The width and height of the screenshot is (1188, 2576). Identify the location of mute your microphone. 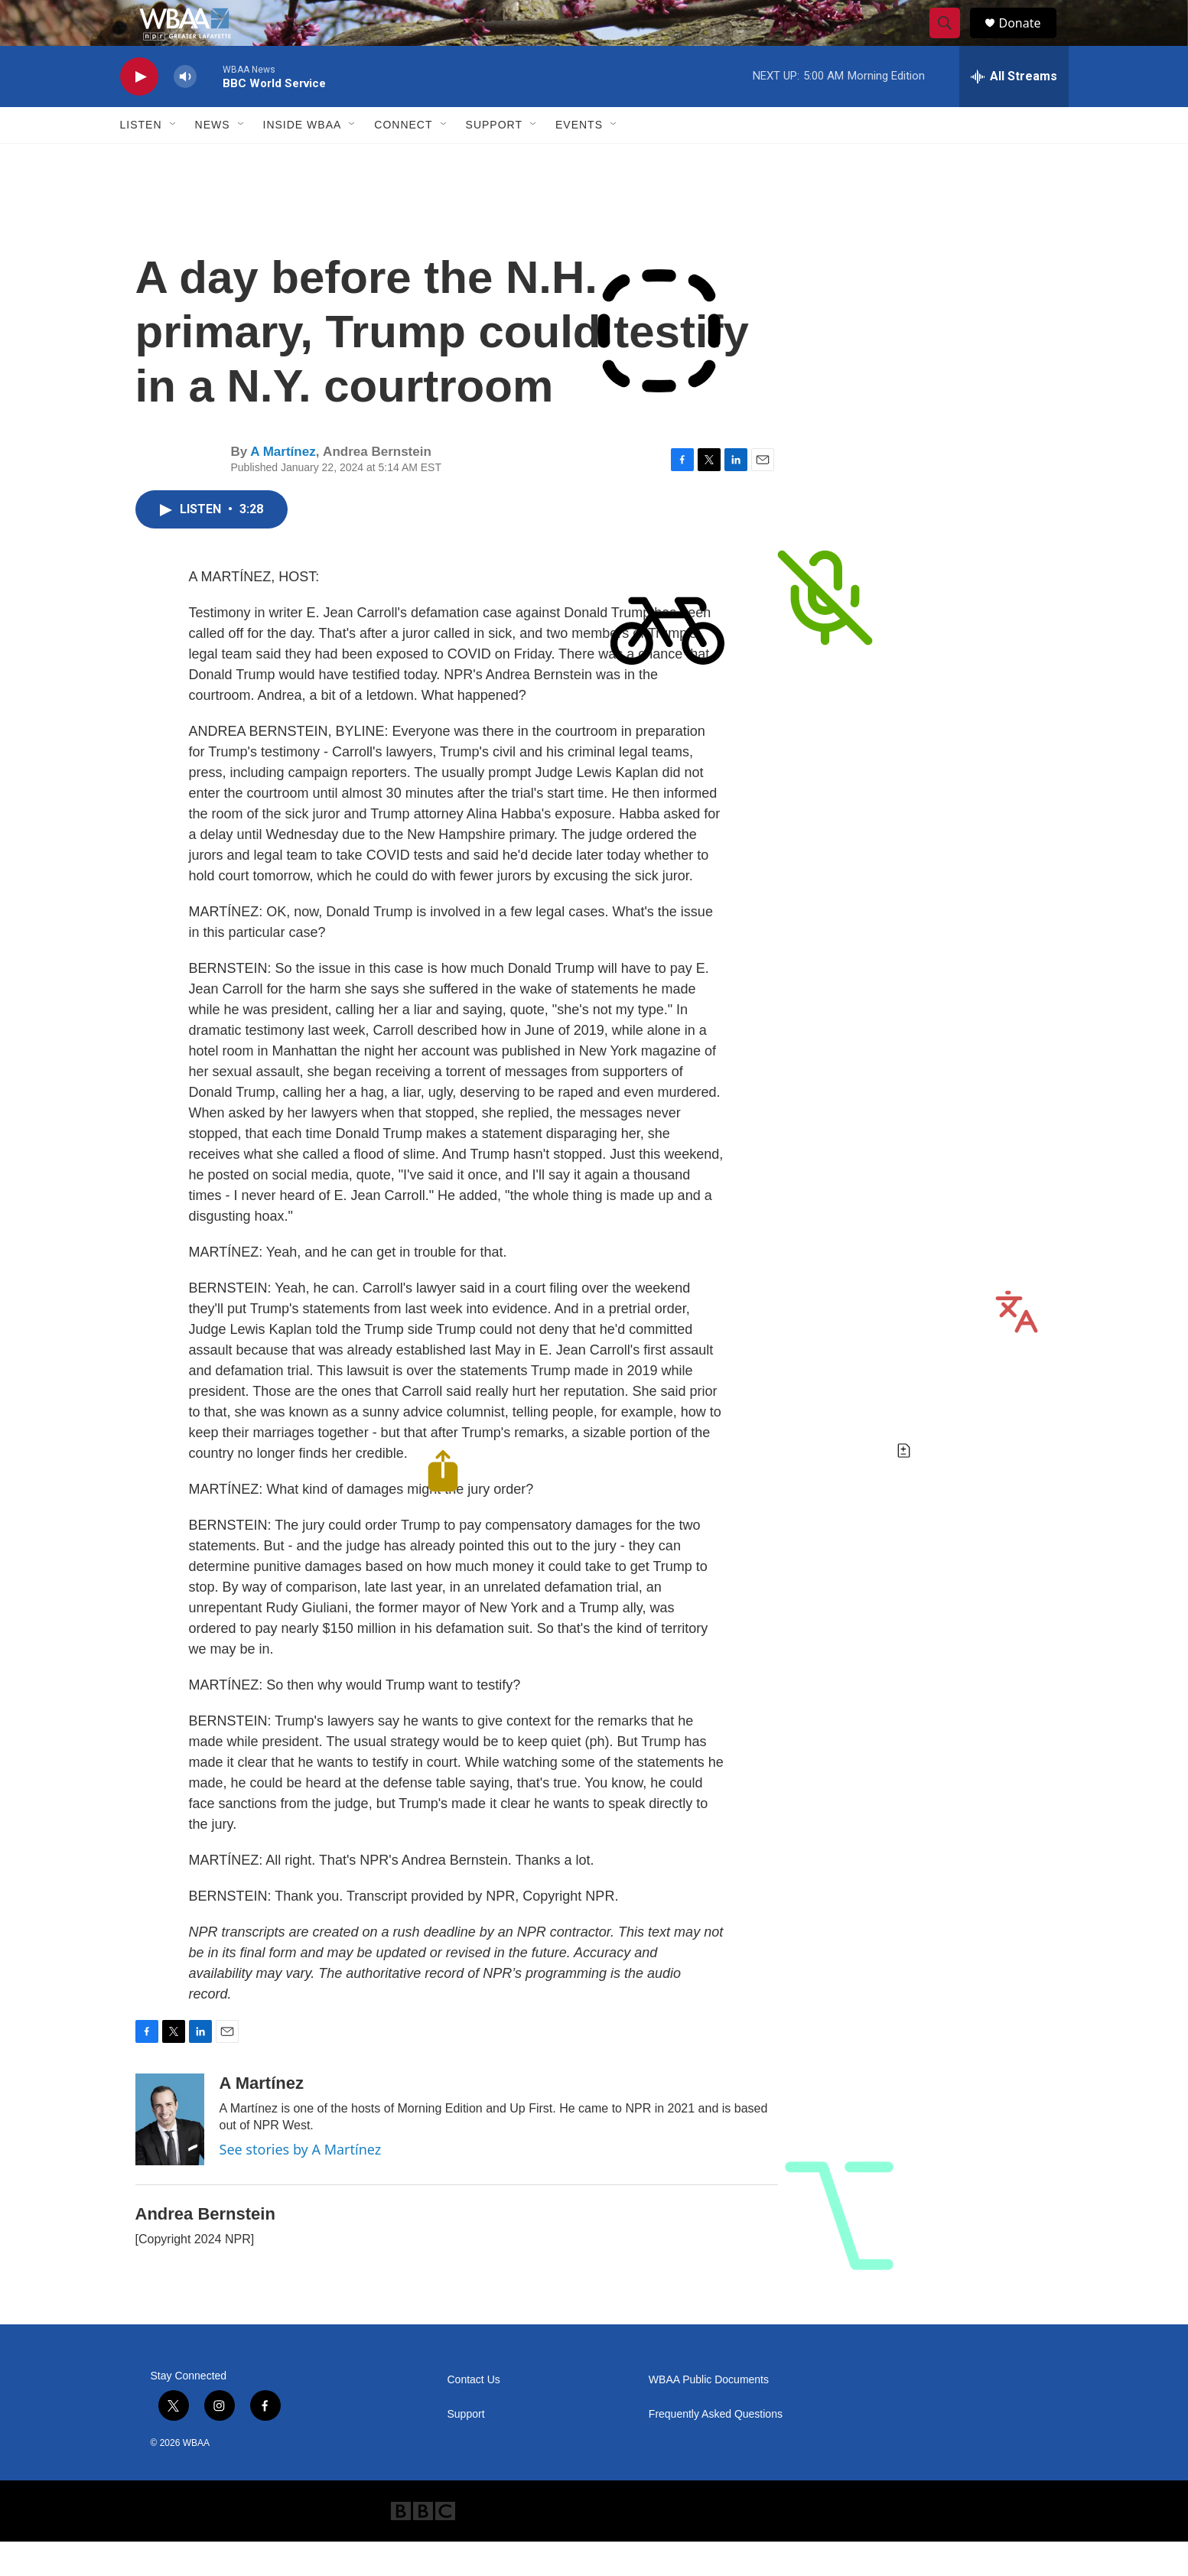
(825, 597).